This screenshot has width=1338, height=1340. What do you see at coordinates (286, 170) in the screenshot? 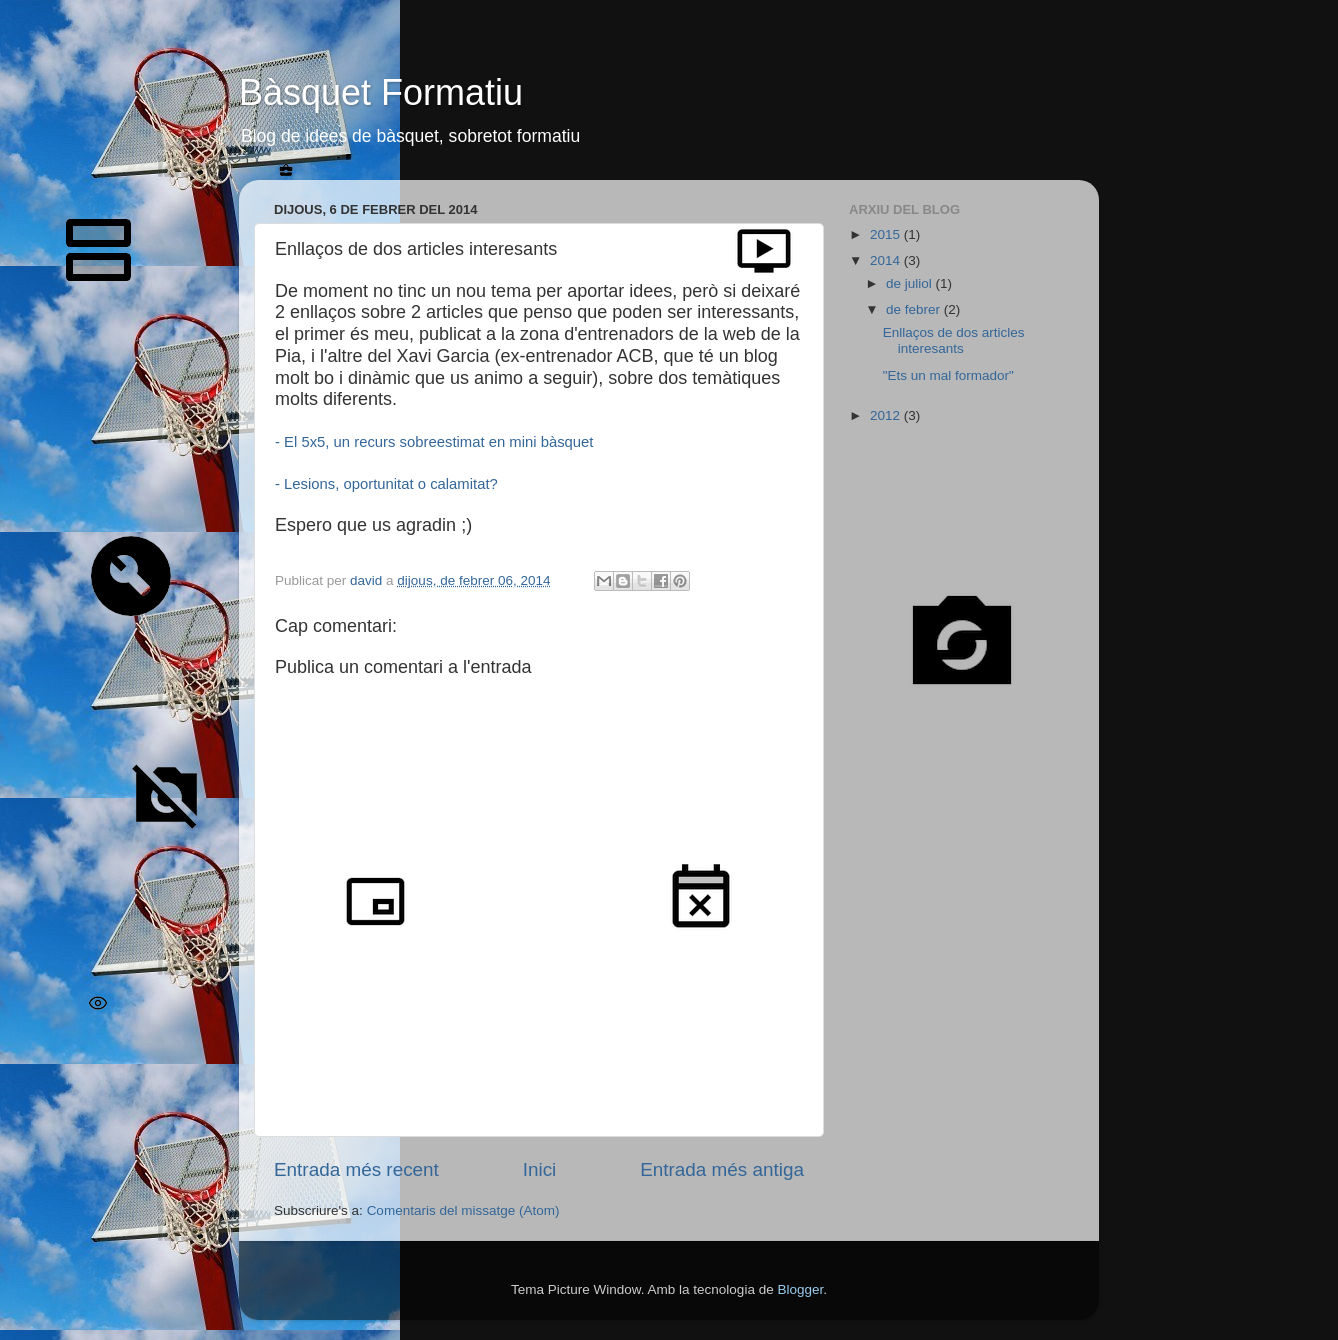
I see `access business or work-related features` at bounding box center [286, 170].